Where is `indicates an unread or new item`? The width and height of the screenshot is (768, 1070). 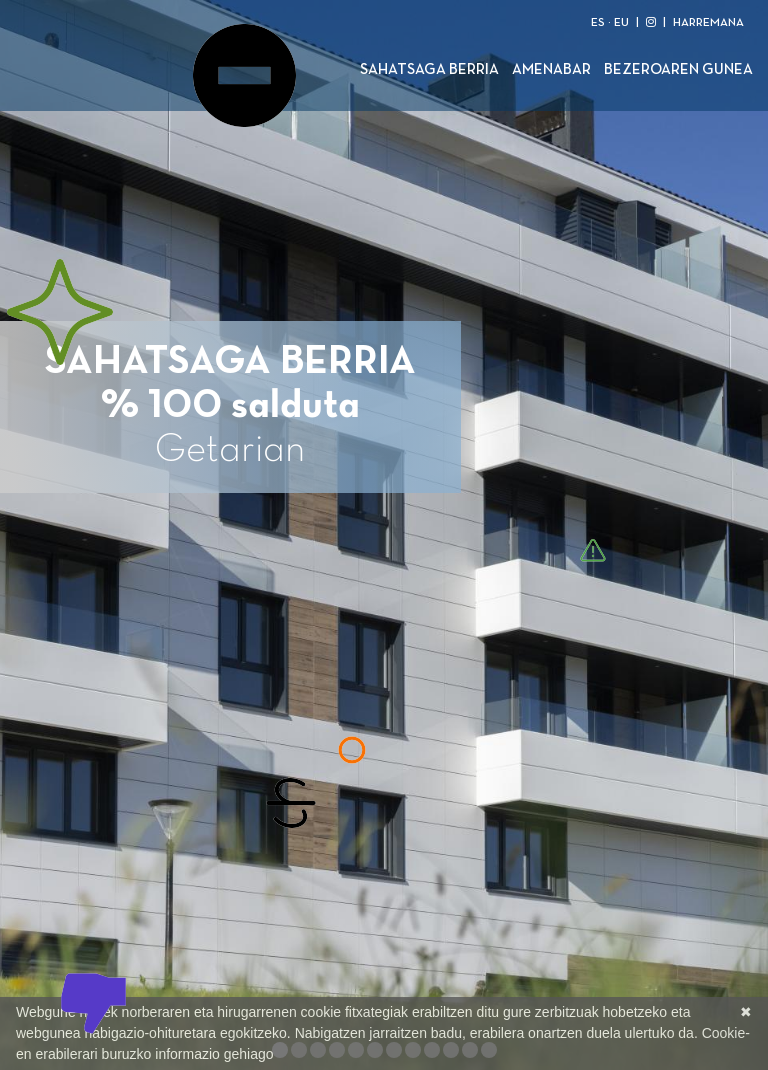
indicates an unread or new item is located at coordinates (352, 750).